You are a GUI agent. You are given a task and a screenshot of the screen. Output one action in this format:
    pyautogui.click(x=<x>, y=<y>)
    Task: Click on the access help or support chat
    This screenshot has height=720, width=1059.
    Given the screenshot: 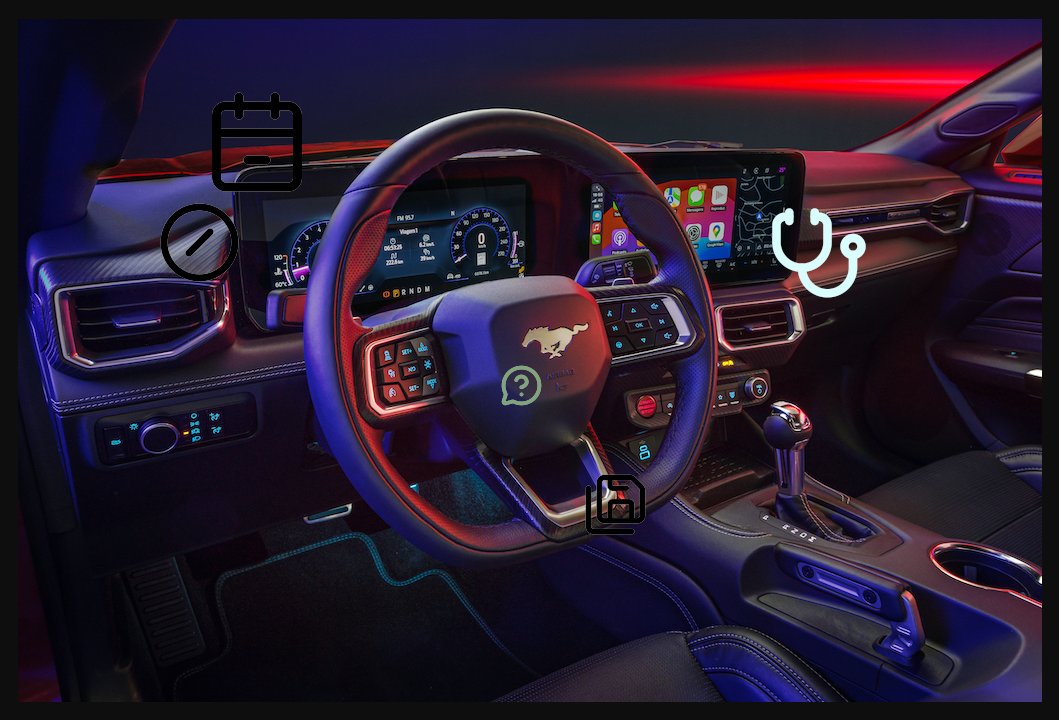 What is the action you would take?
    pyautogui.click(x=521, y=385)
    